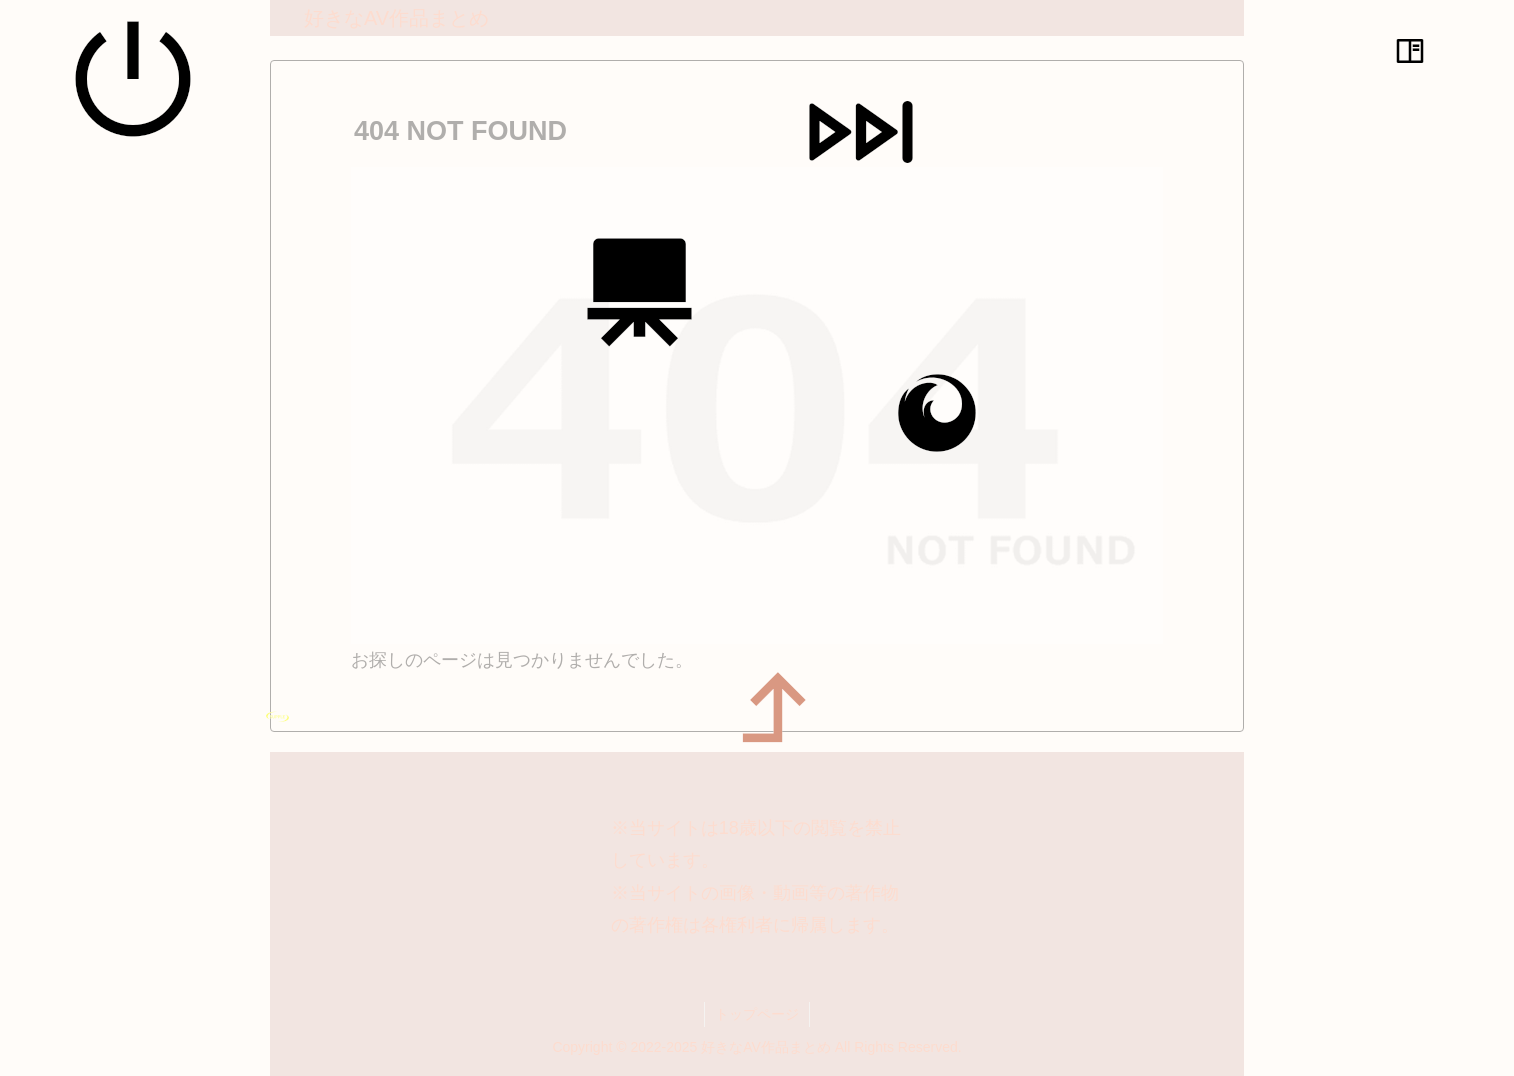  What do you see at coordinates (861, 132) in the screenshot?
I see `skip to the end of the current track` at bounding box center [861, 132].